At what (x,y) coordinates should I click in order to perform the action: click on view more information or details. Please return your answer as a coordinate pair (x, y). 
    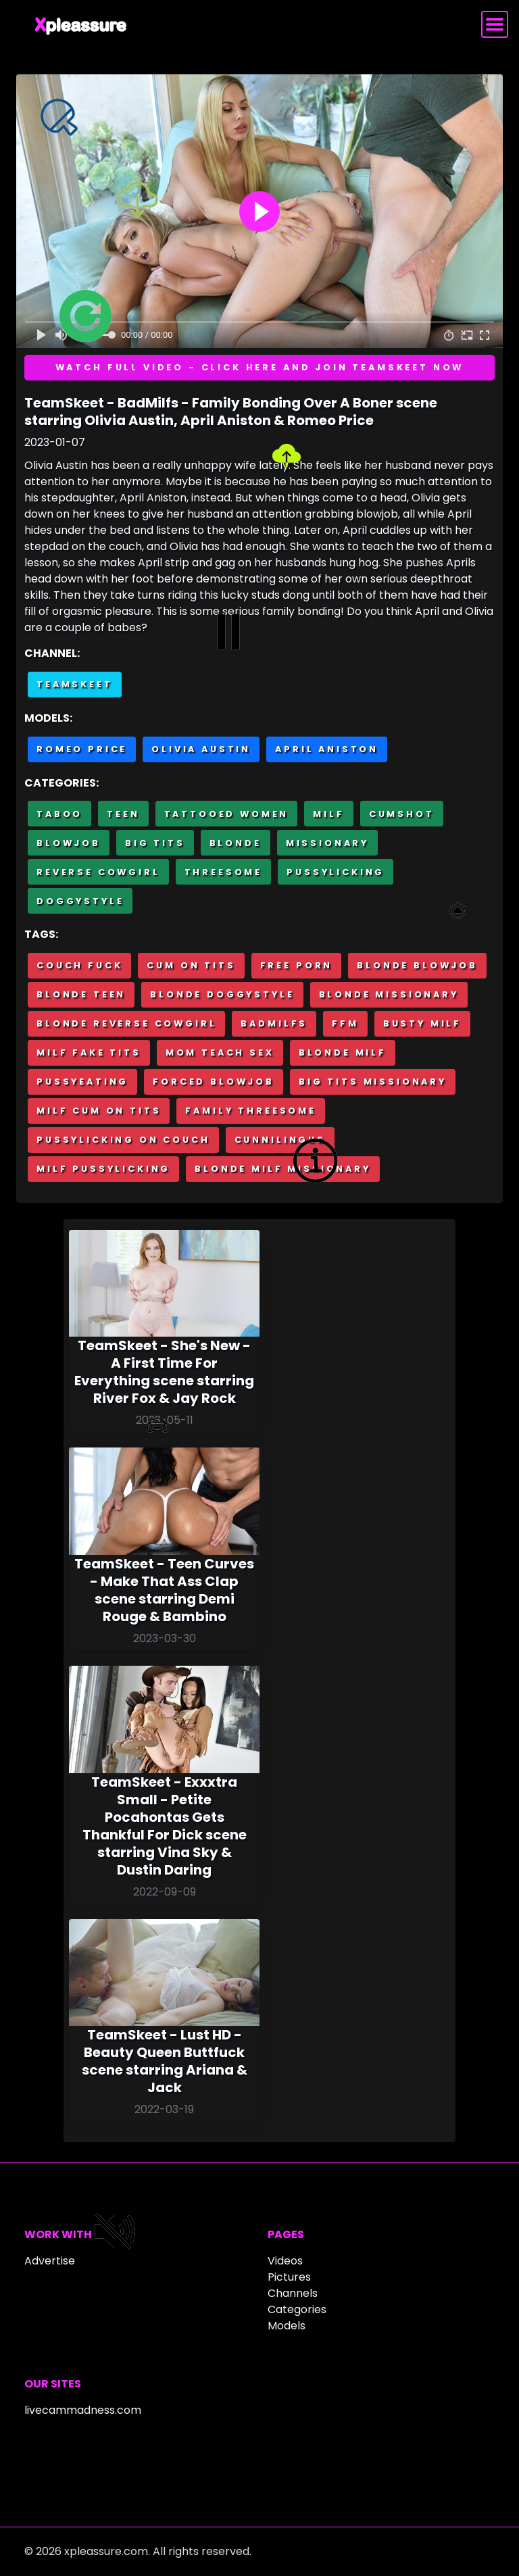
    Looking at the image, I should click on (316, 1162).